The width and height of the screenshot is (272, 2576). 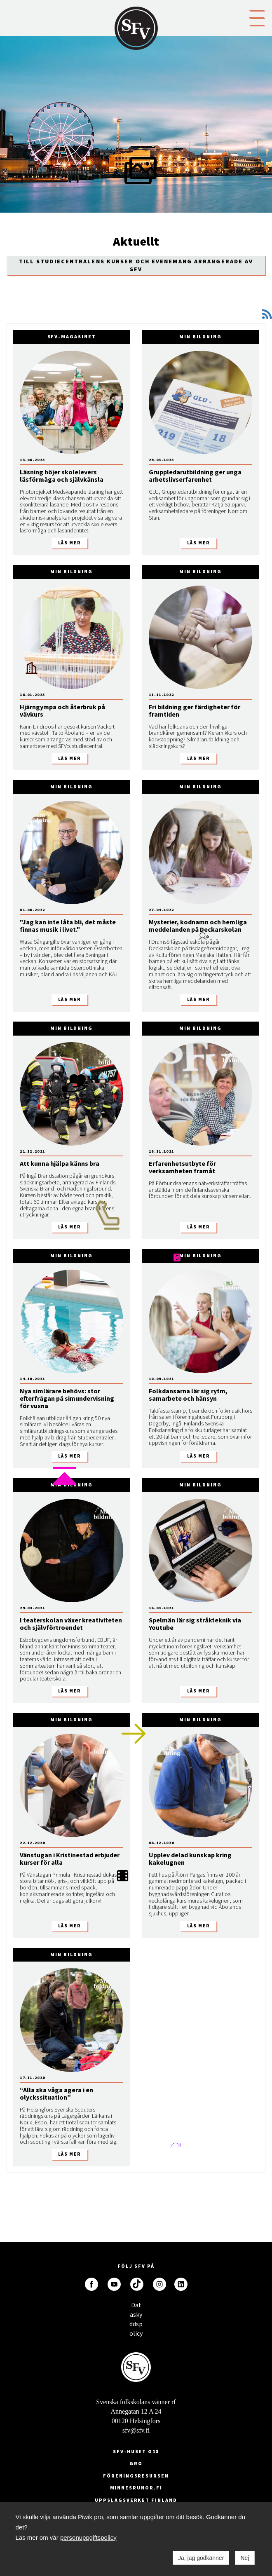 What do you see at coordinates (107, 1215) in the screenshot?
I see `select or reserve a seat` at bounding box center [107, 1215].